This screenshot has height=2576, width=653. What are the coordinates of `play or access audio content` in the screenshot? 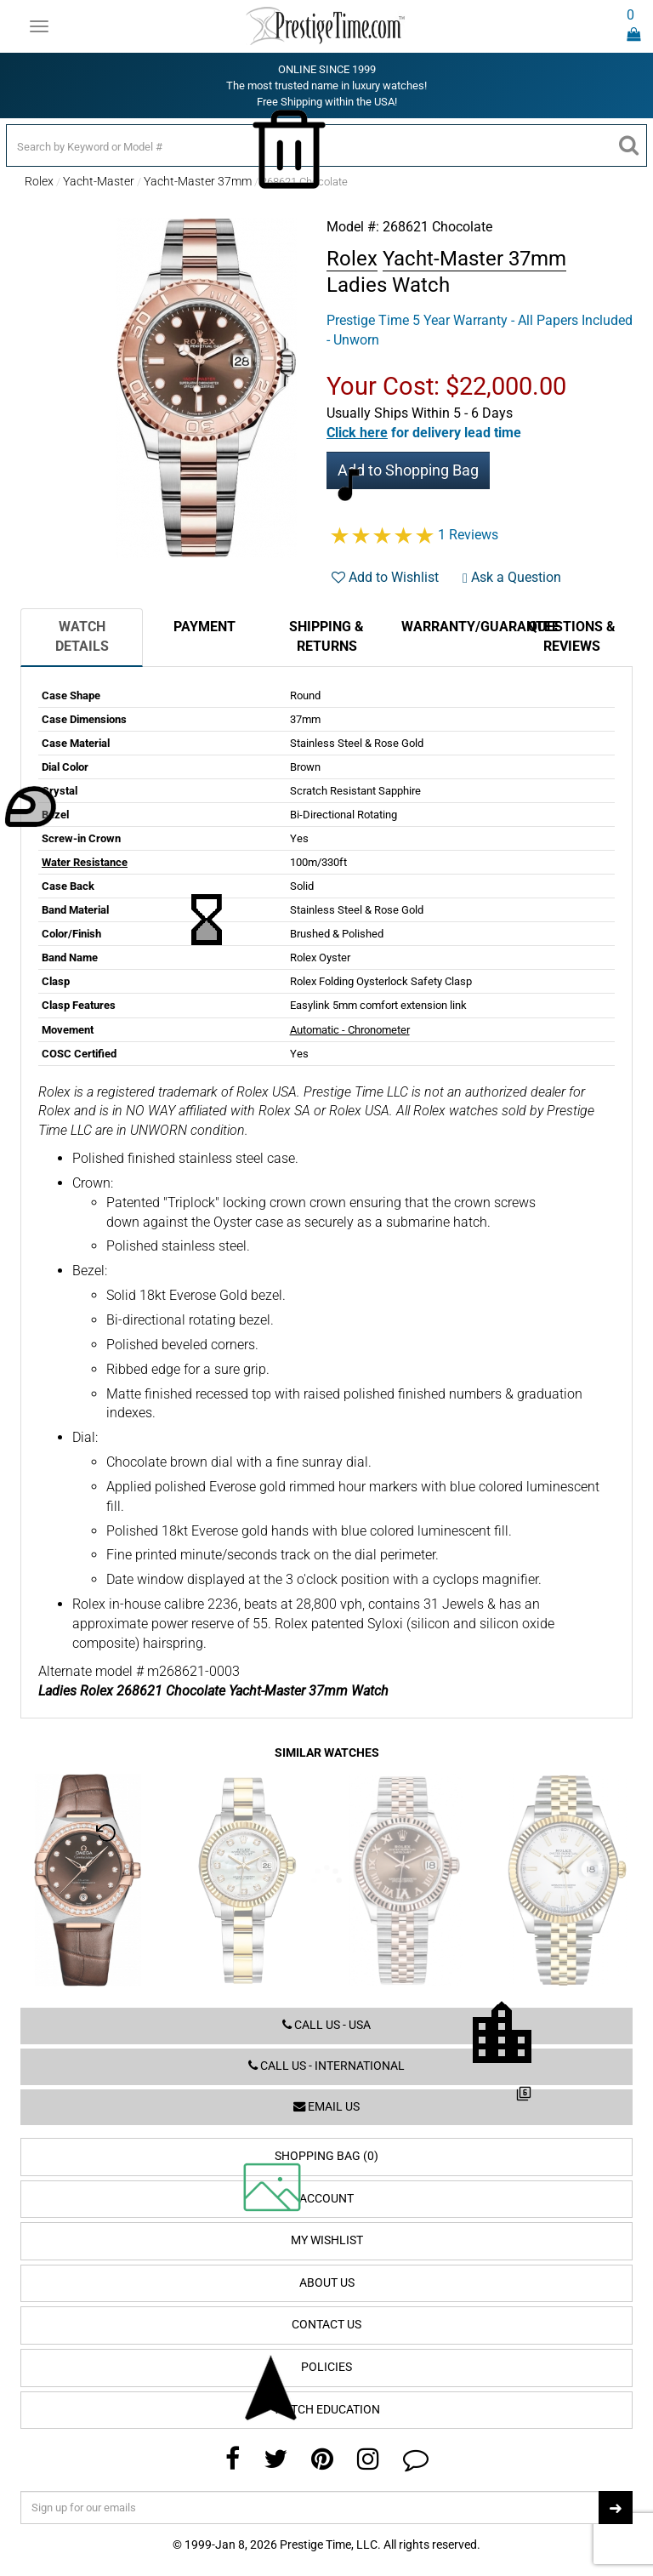 It's located at (349, 485).